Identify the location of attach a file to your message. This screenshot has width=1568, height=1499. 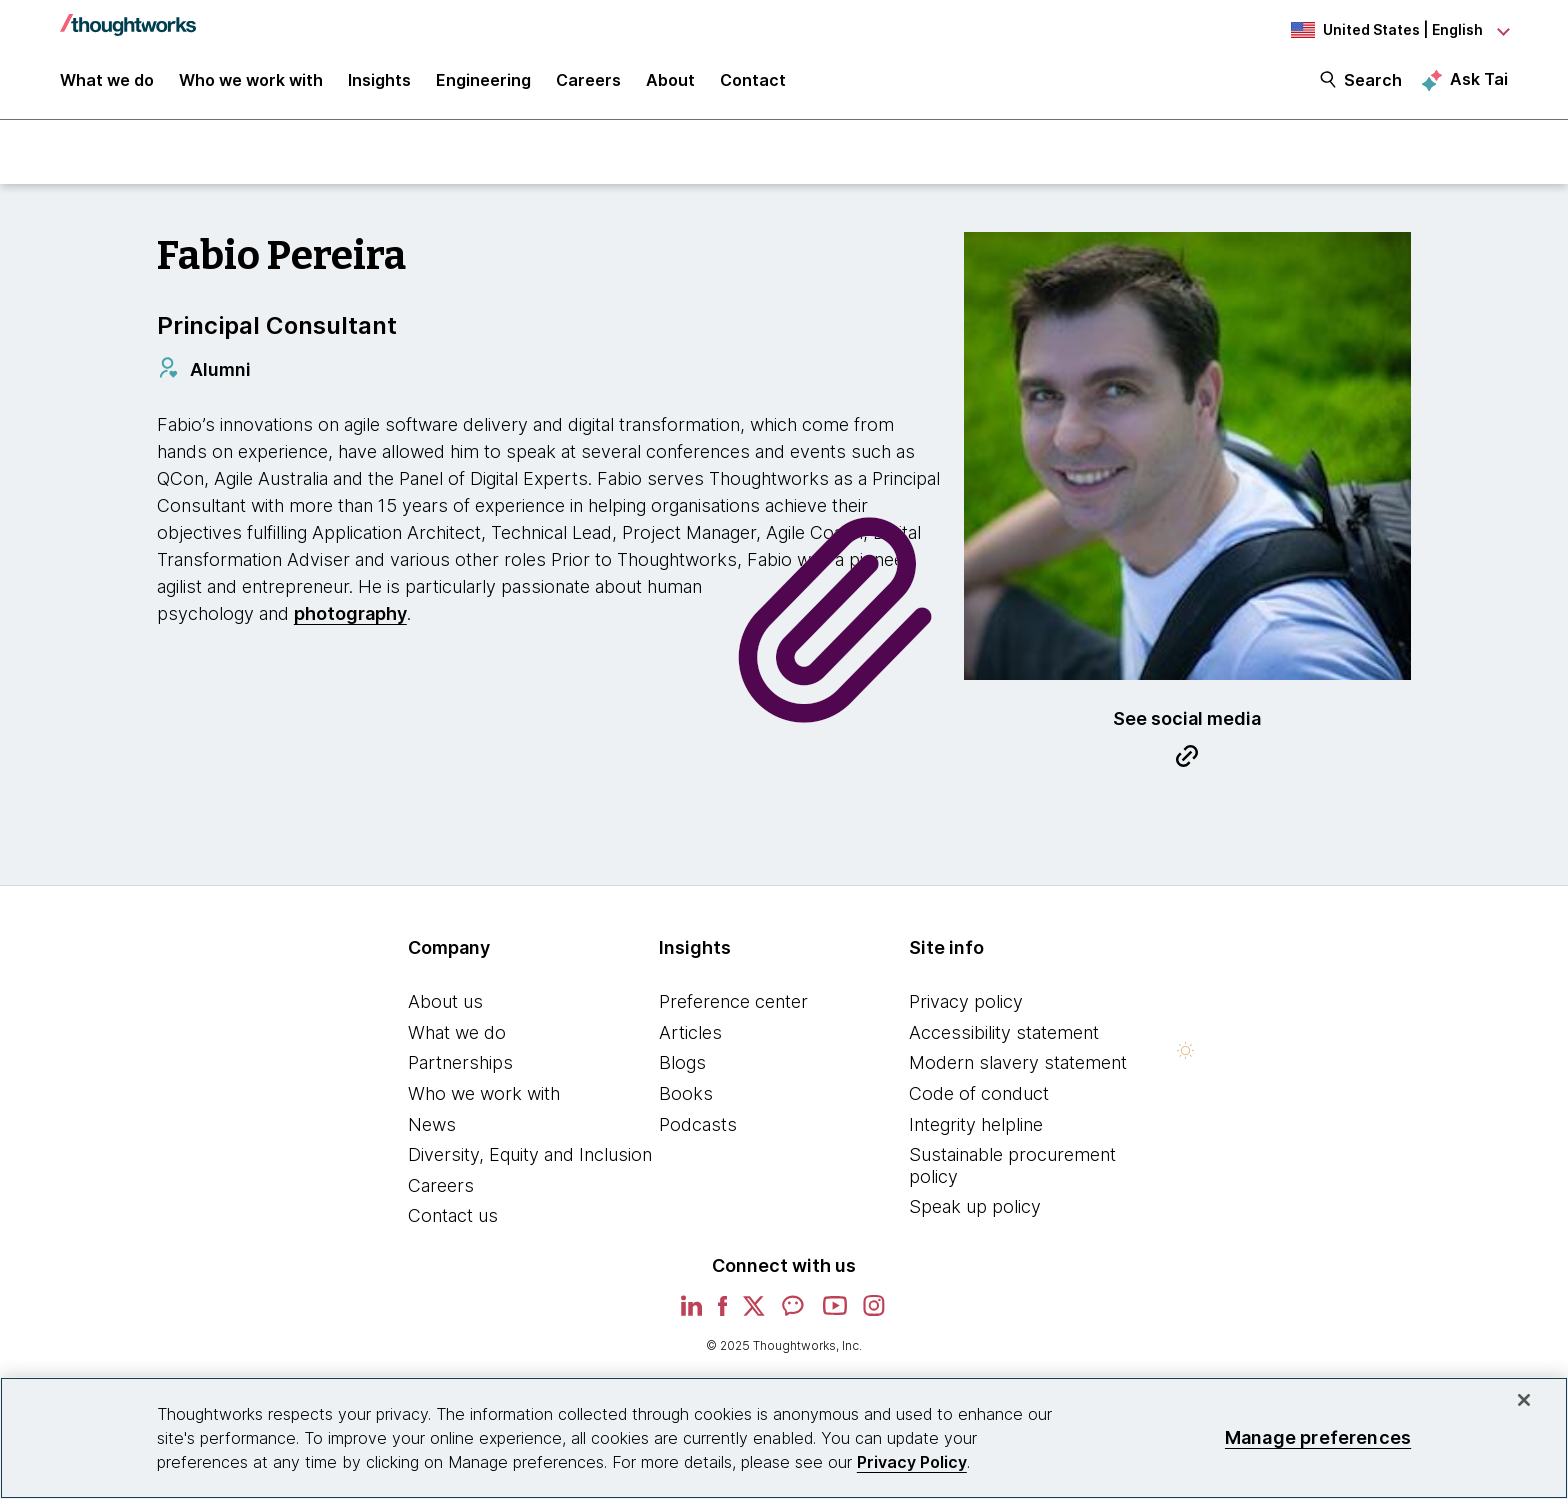
(832, 620).